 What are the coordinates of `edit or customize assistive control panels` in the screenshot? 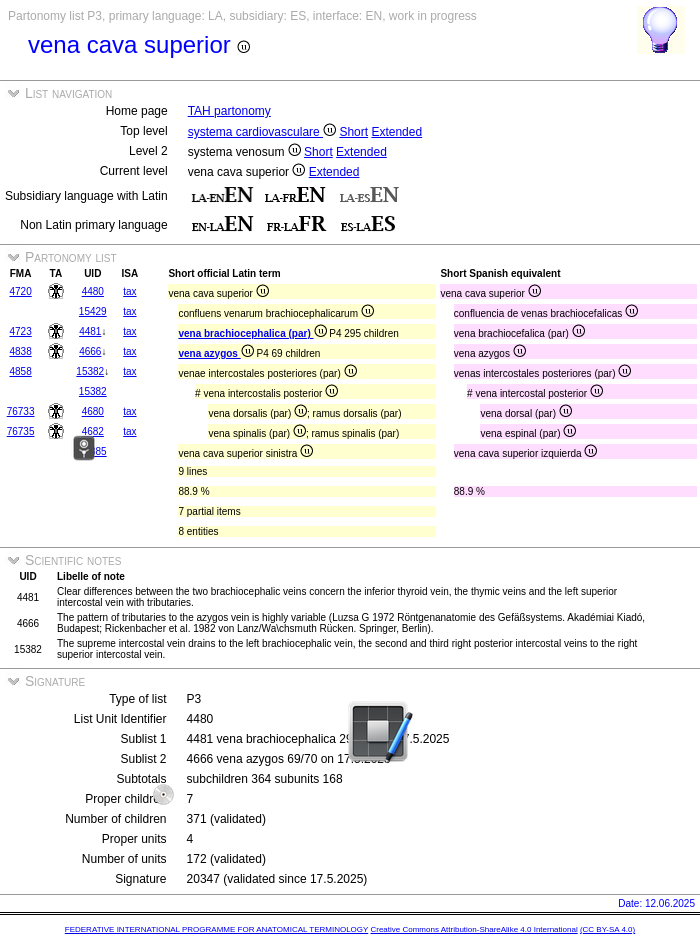 It's located at (380, 730).